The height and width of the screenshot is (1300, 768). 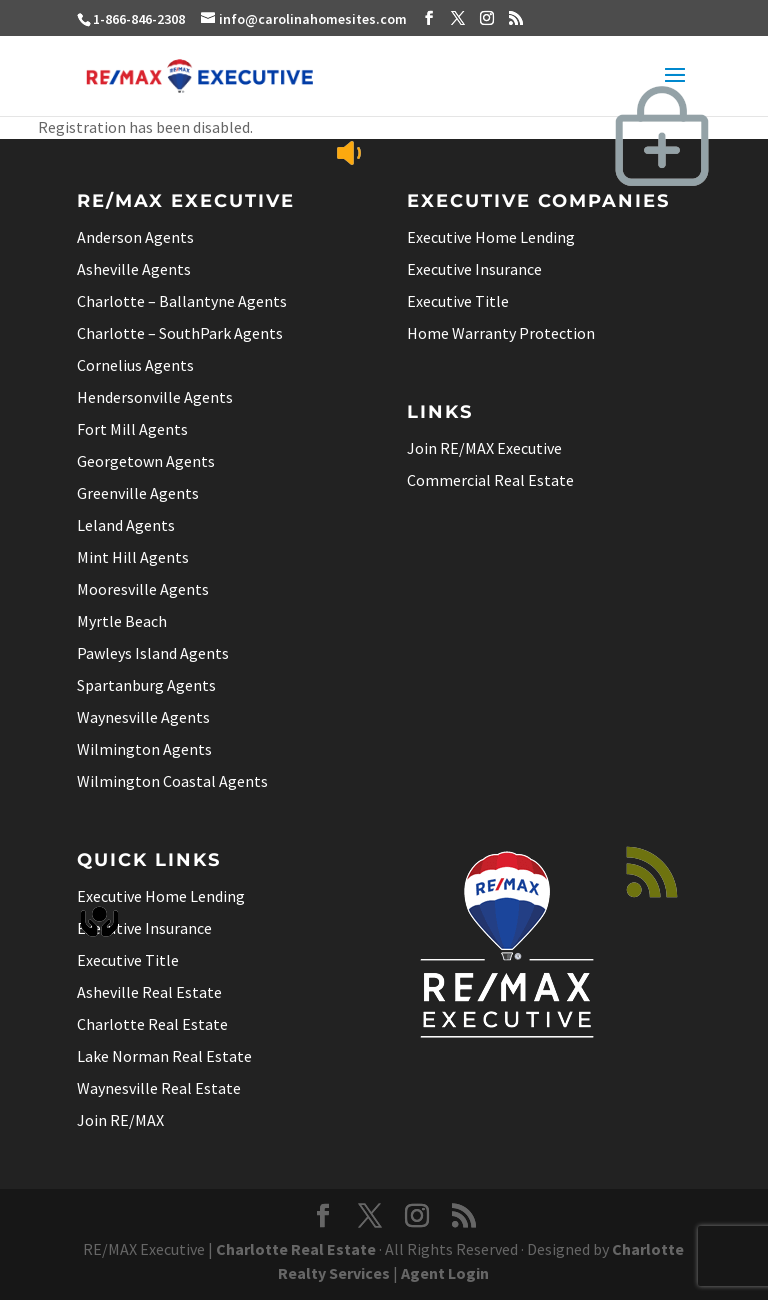 I want to click on add item to shopping bag, so click(x=662, y=136).